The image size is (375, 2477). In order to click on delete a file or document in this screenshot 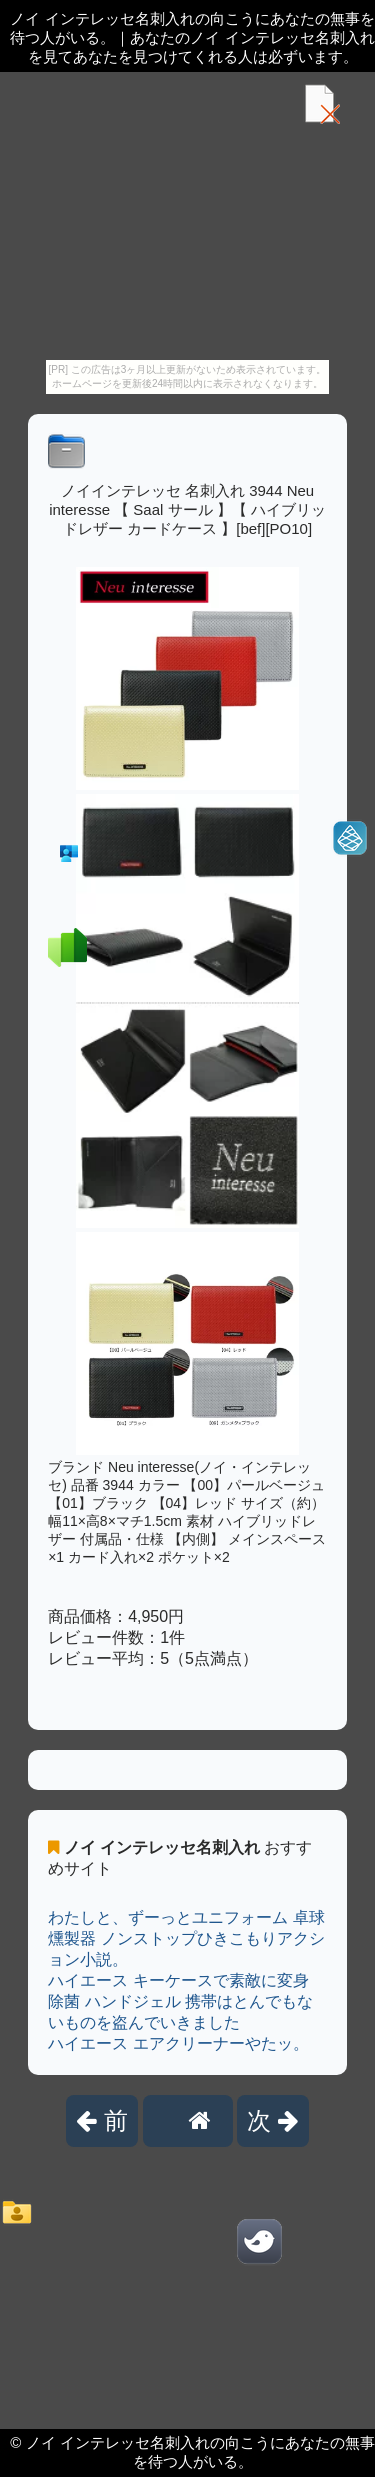, I will do `click(319, 103)`.